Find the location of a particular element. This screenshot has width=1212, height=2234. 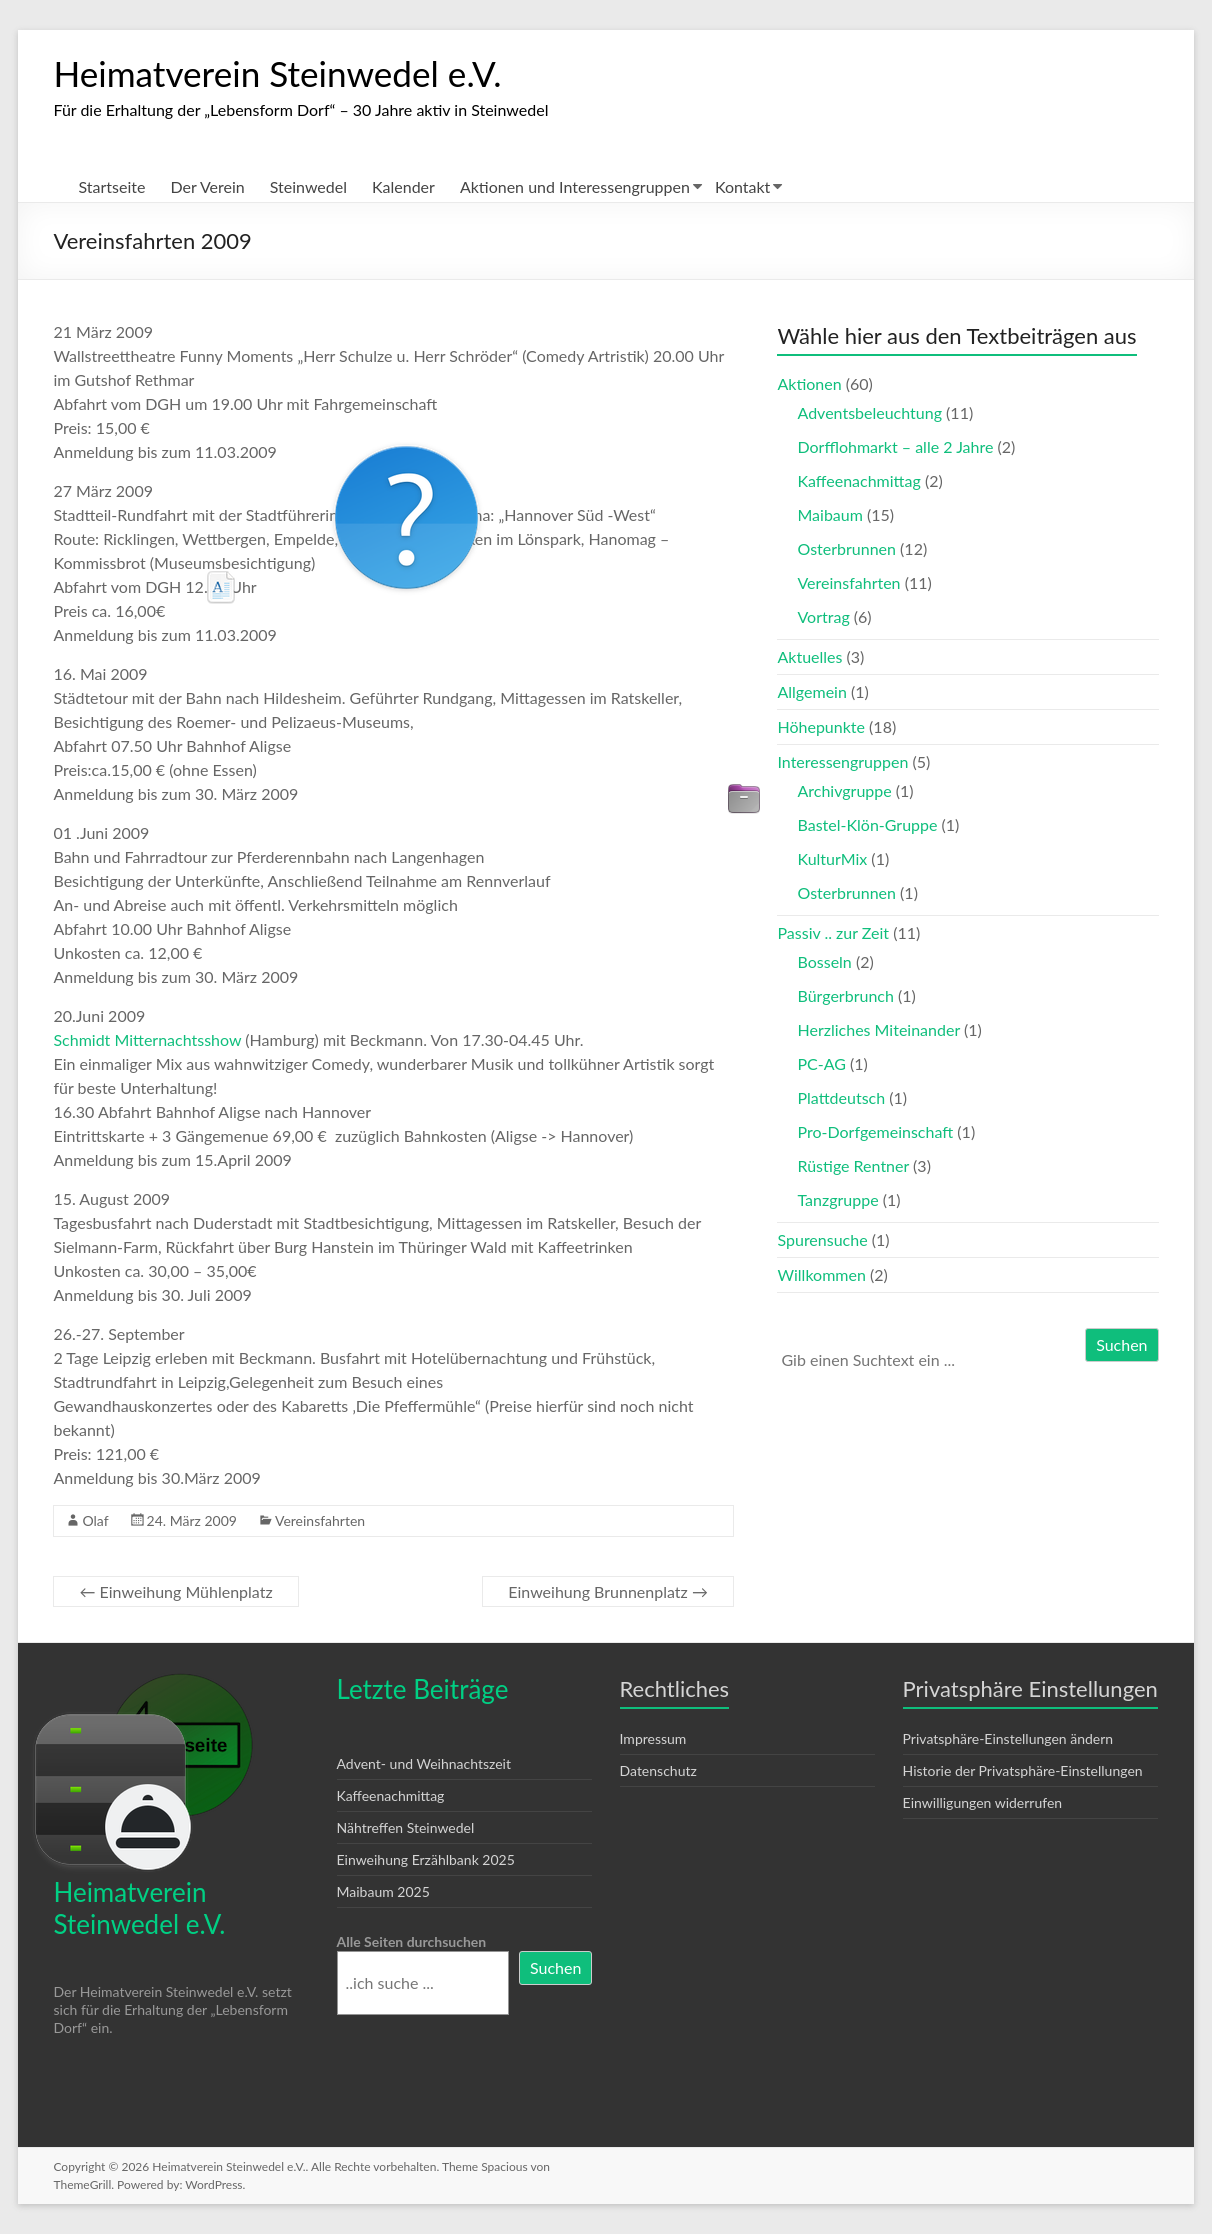

open a text document file is located at coordinates (221, 587).